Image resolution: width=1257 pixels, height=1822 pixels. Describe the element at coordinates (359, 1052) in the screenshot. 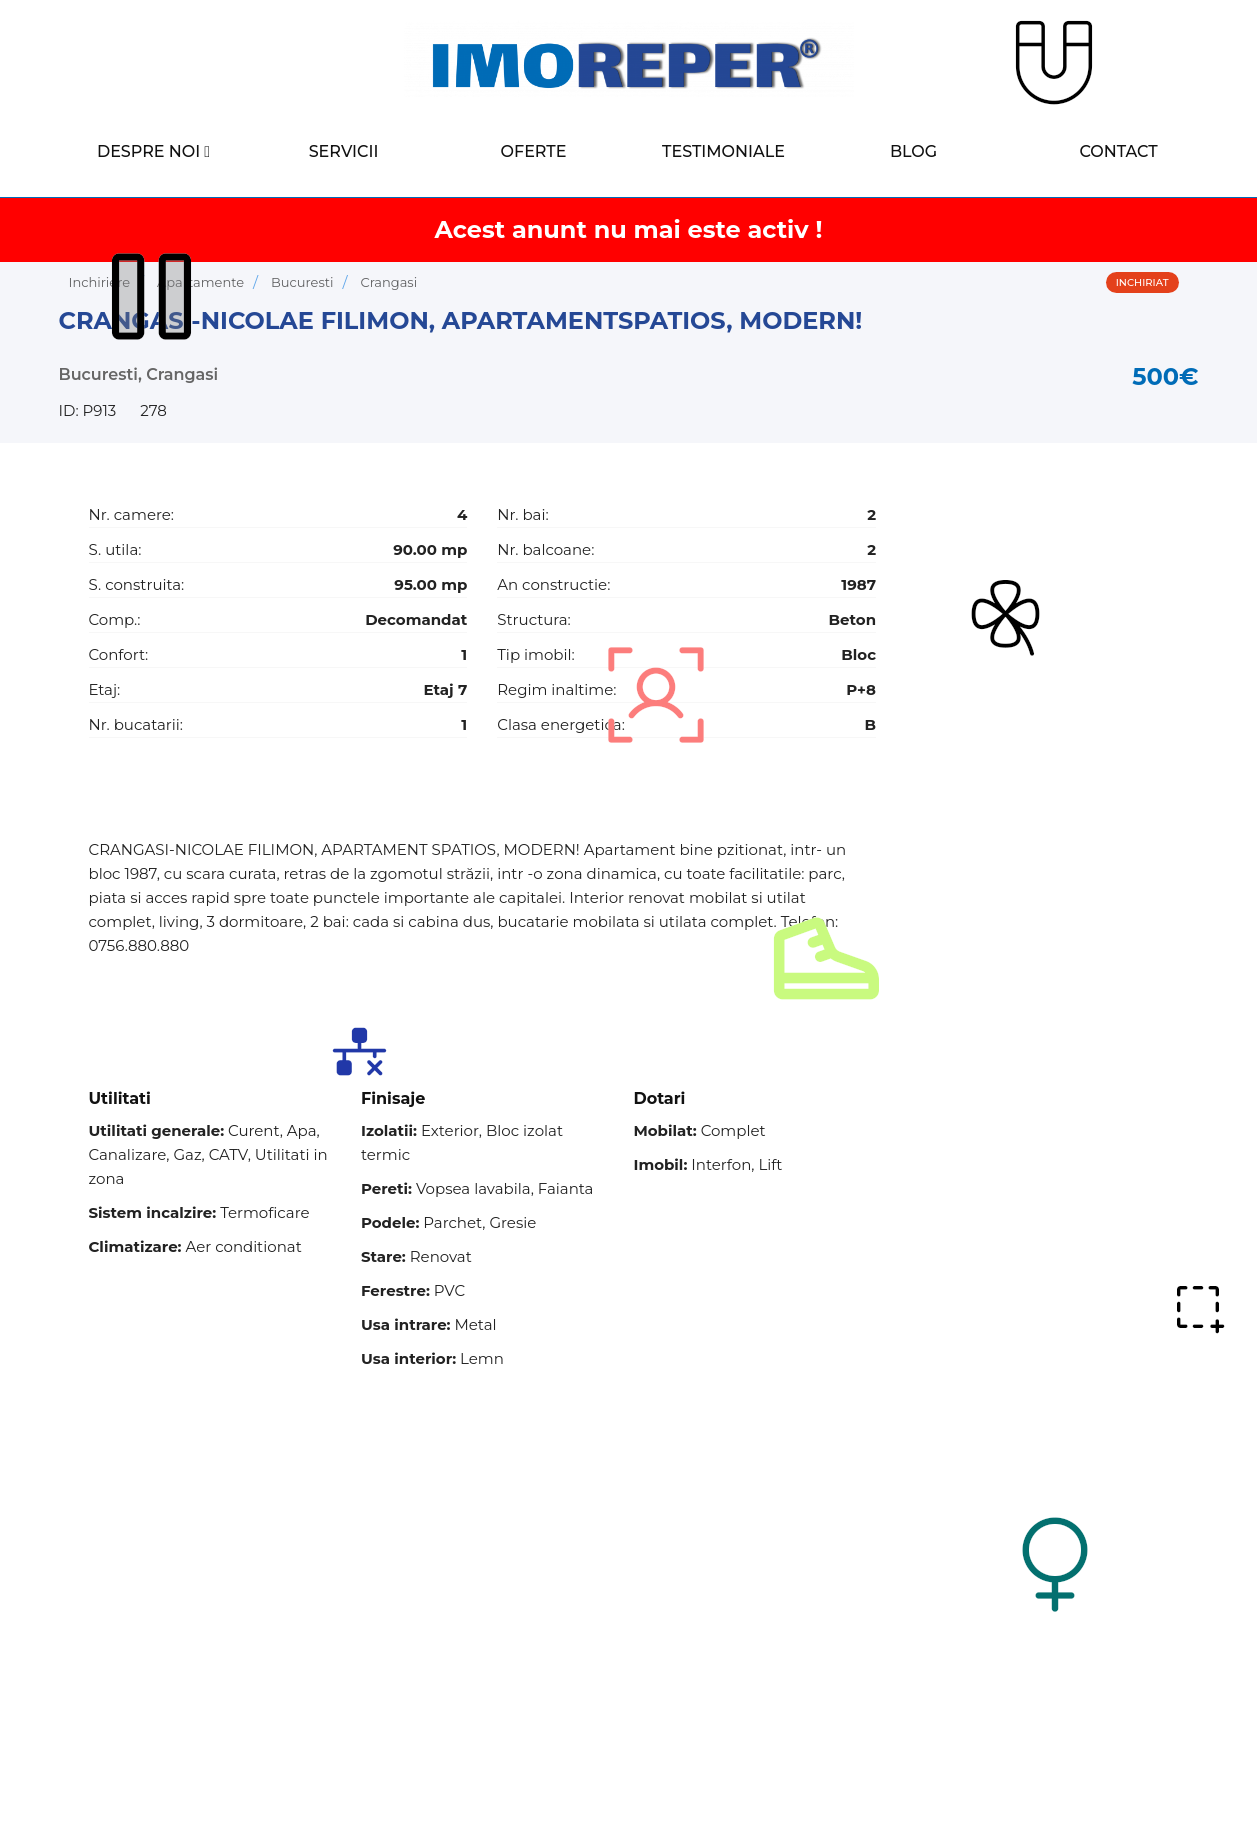

I see `network connection failed or unavailable` at that location.